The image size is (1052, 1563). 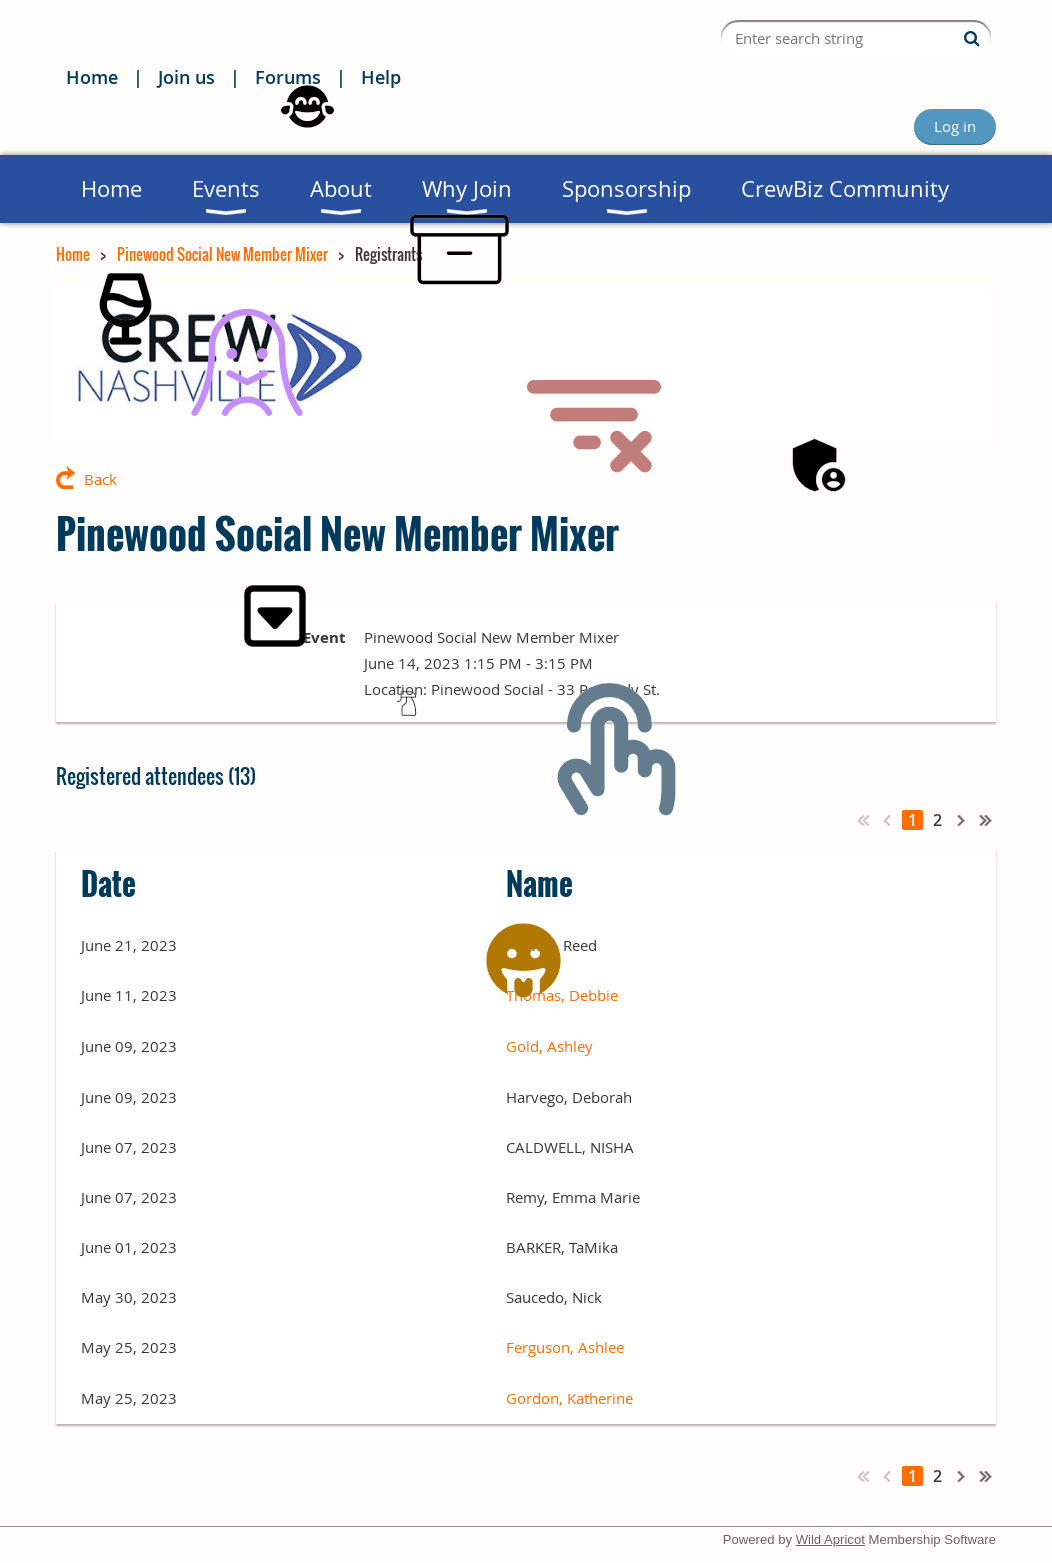 What do you see at coordinates (819, 465) in the screenshot?
I see `access admin or security settings` at bounding box center [819, 465].